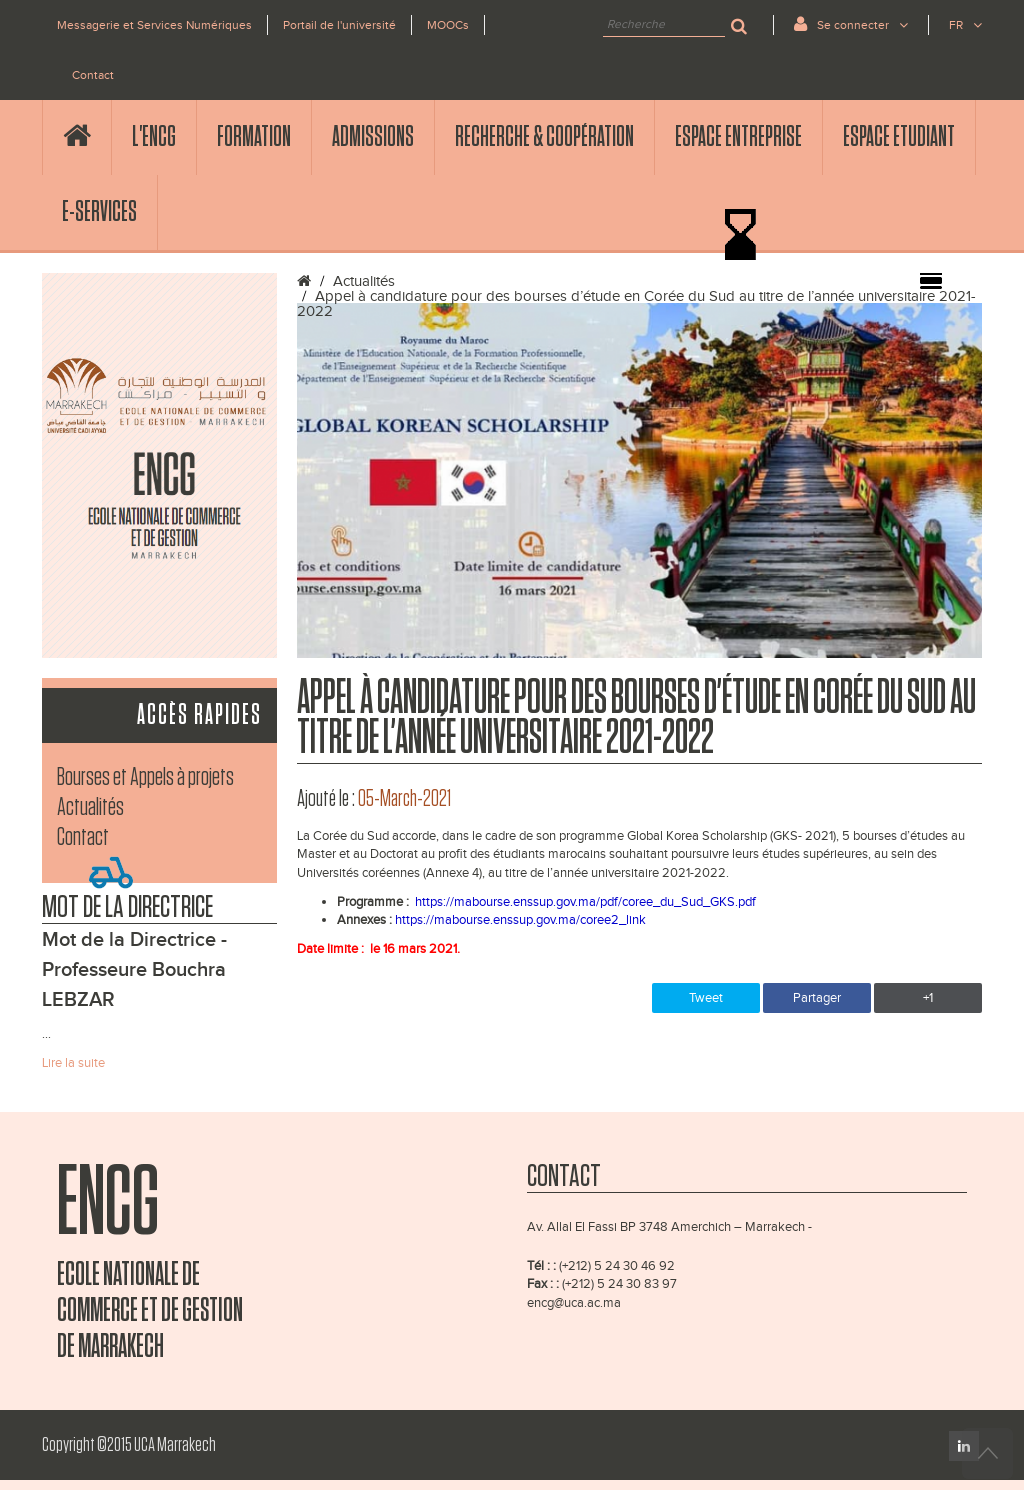 The height and width of the screenshot is (1490, 1024). What do you see at coordinates (740, 234) in the screenshot?
I see `indicates time remaining or process nearing completion` at bounding box center [740, 234].